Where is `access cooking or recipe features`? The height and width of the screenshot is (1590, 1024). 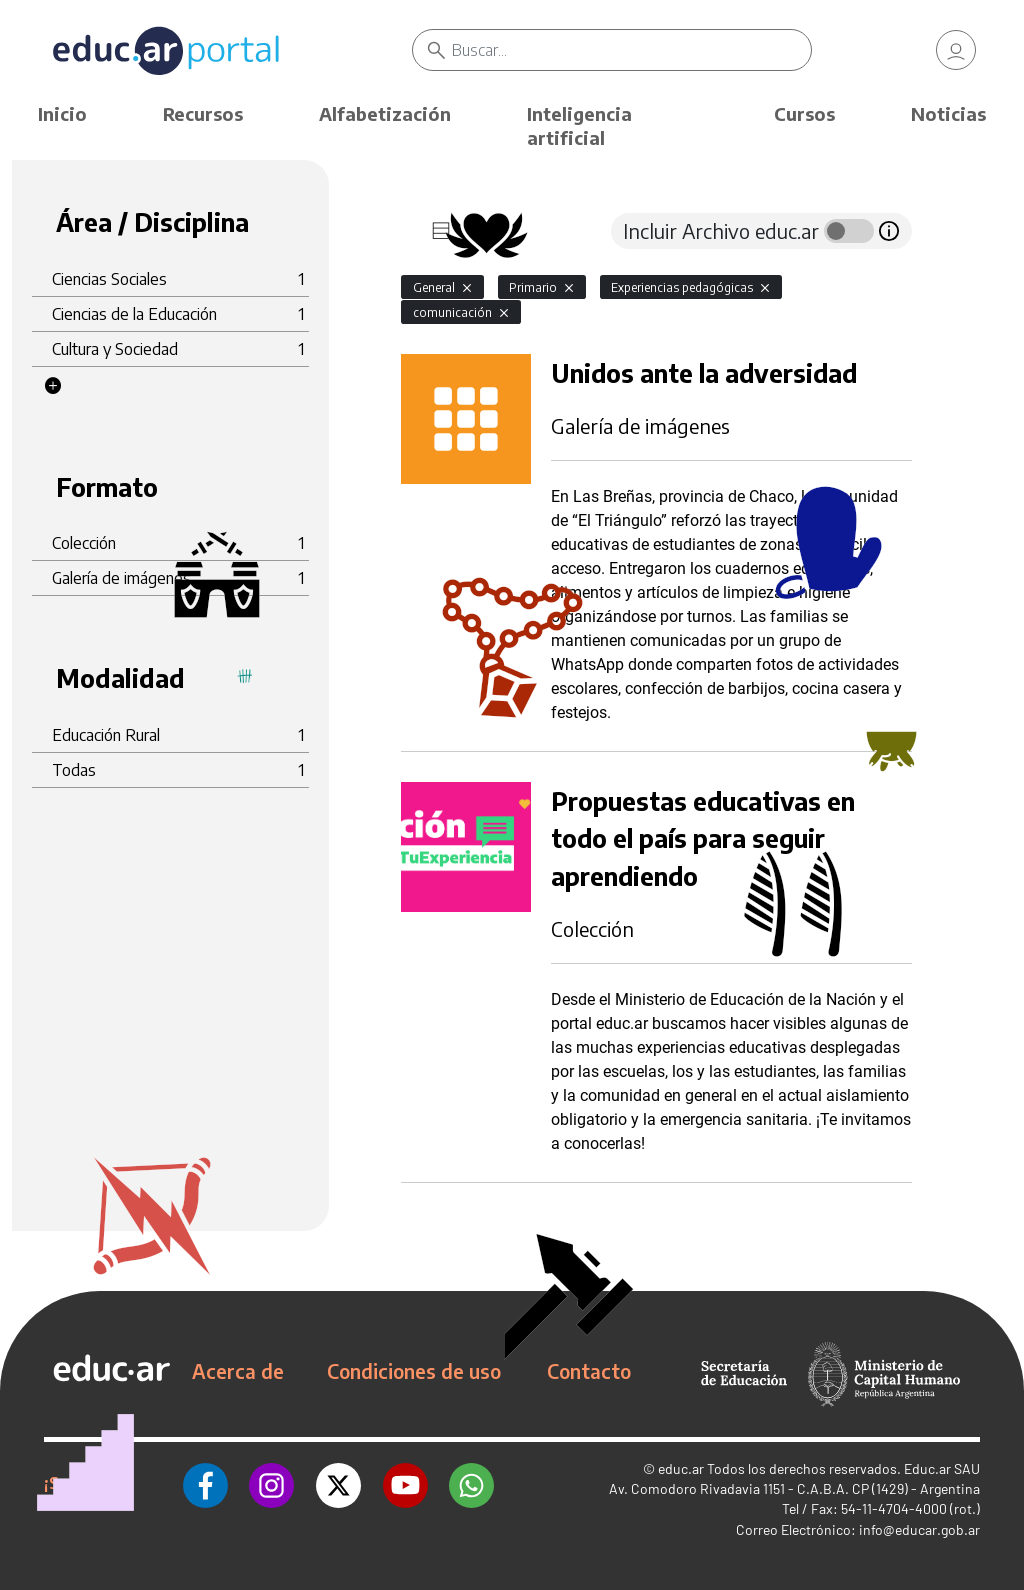 access cooking or recipe features is located at coordinates (831, 542).